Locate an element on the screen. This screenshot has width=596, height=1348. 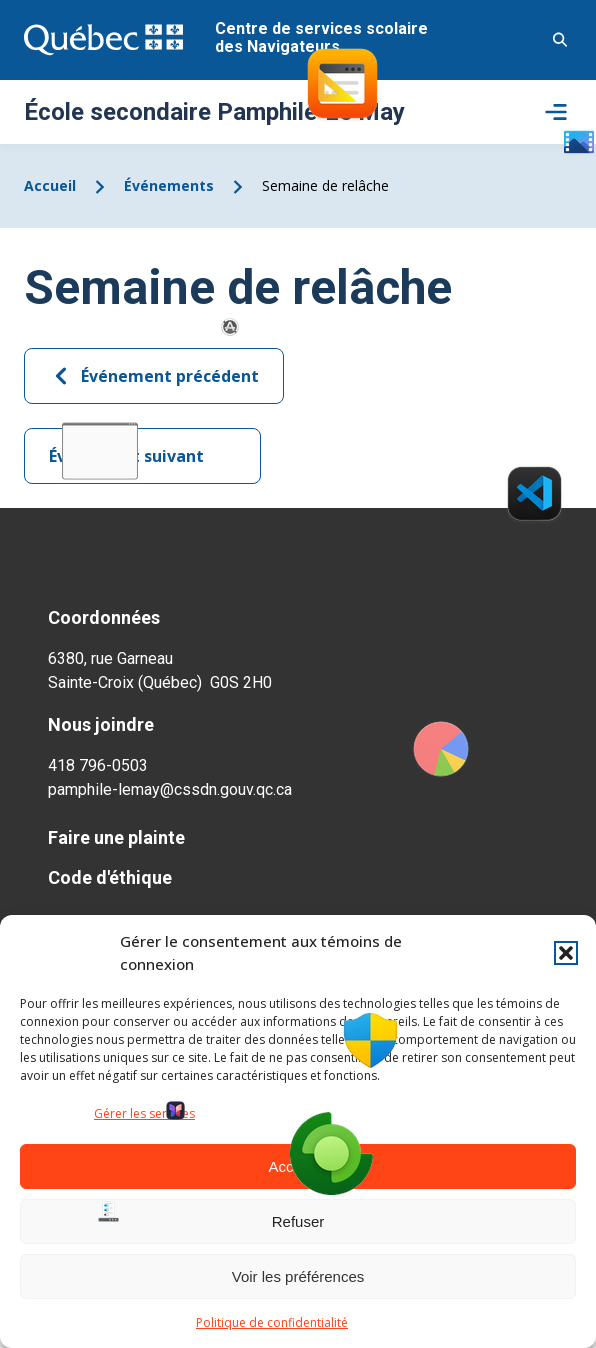
open Visual Studio Code is located at coordinates (534, 493).